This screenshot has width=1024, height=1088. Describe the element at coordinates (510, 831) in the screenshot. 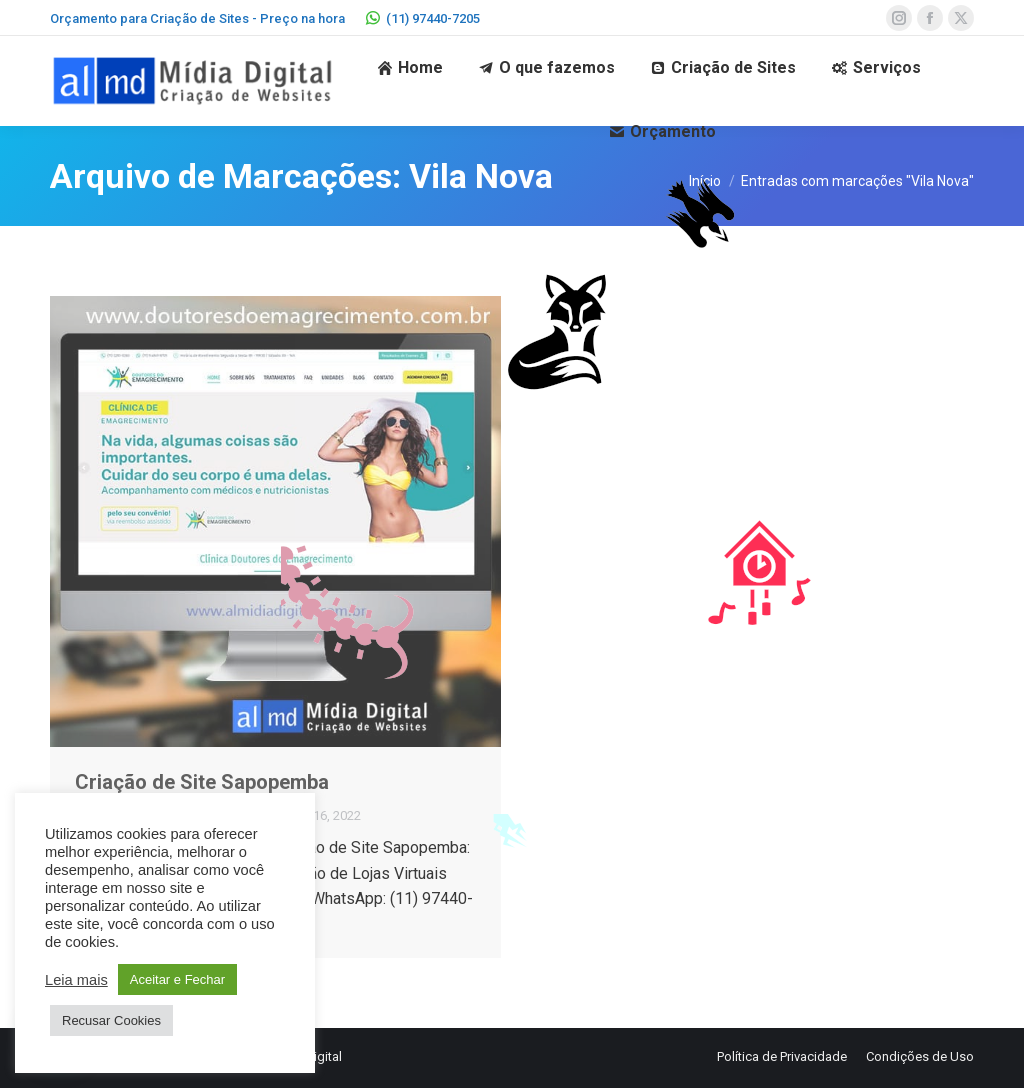

I see `indicates a severe thunderstorm warning` at that location.